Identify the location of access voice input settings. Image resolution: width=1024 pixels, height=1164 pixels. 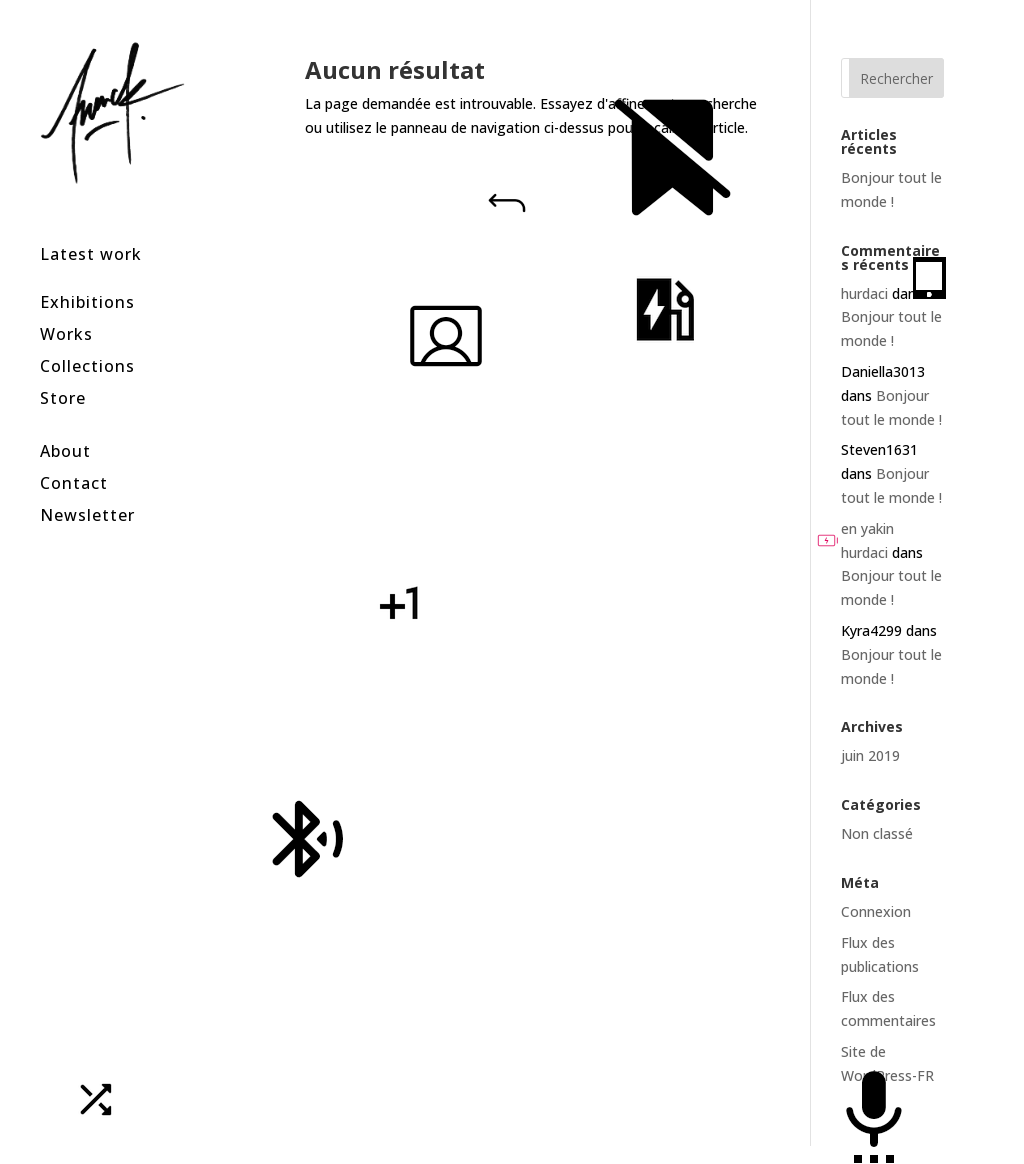
(874, 1115).